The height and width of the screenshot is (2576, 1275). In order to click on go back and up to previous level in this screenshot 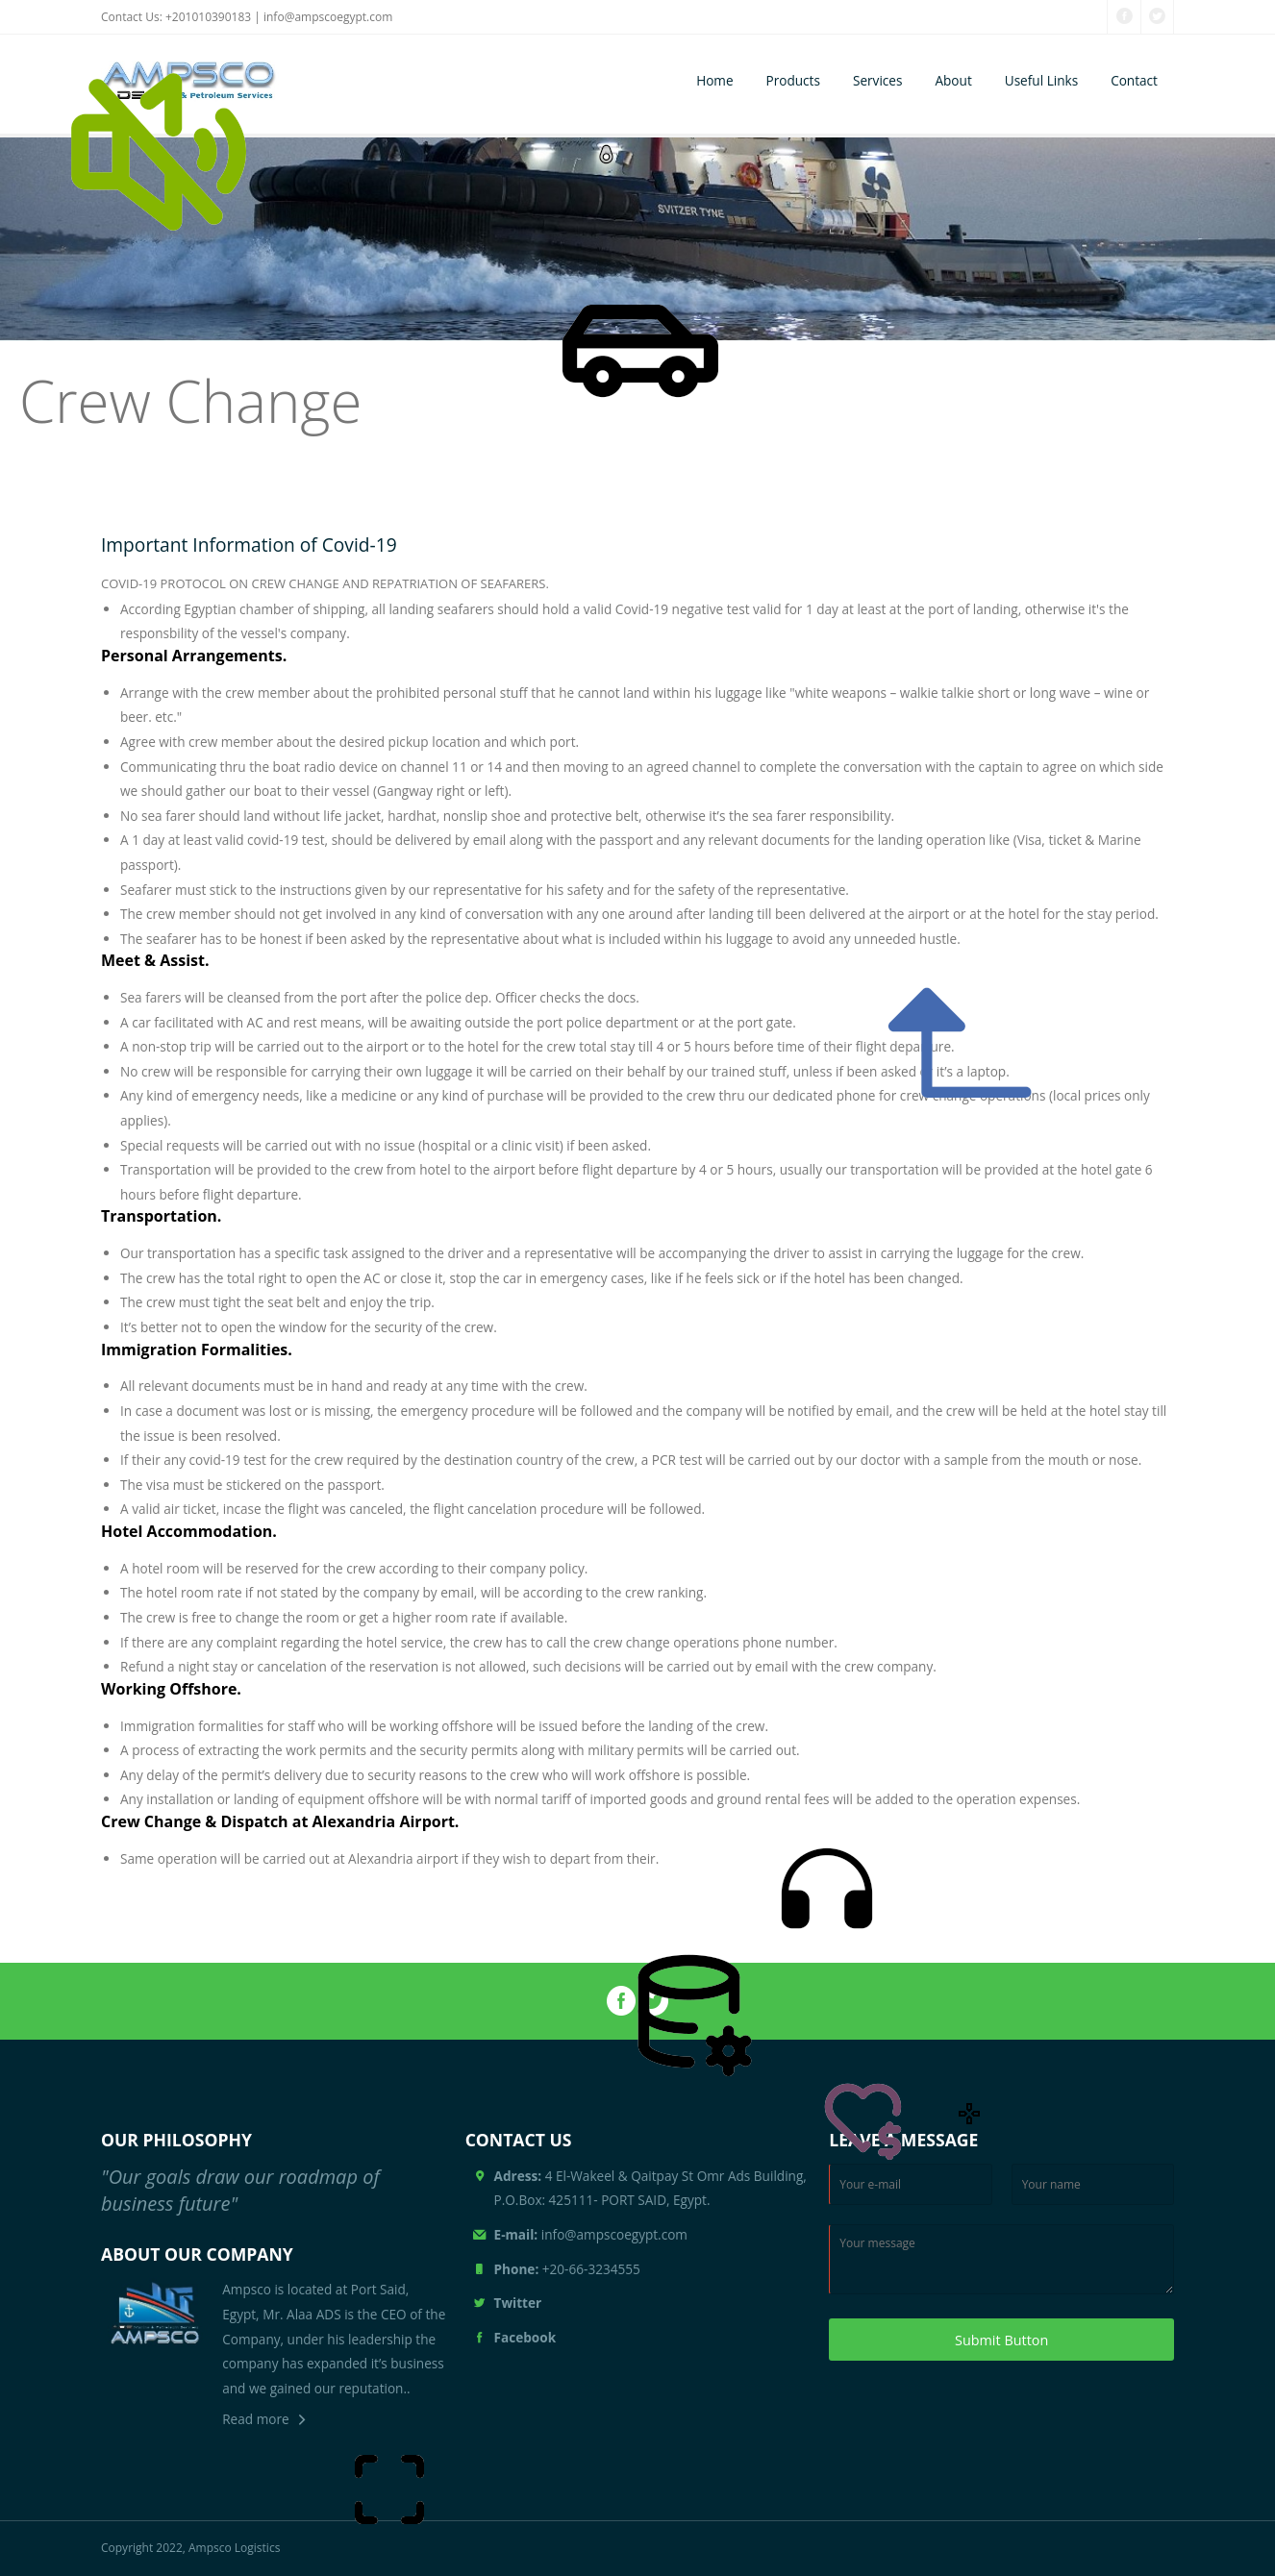, I will do `click(954, 1048)`.